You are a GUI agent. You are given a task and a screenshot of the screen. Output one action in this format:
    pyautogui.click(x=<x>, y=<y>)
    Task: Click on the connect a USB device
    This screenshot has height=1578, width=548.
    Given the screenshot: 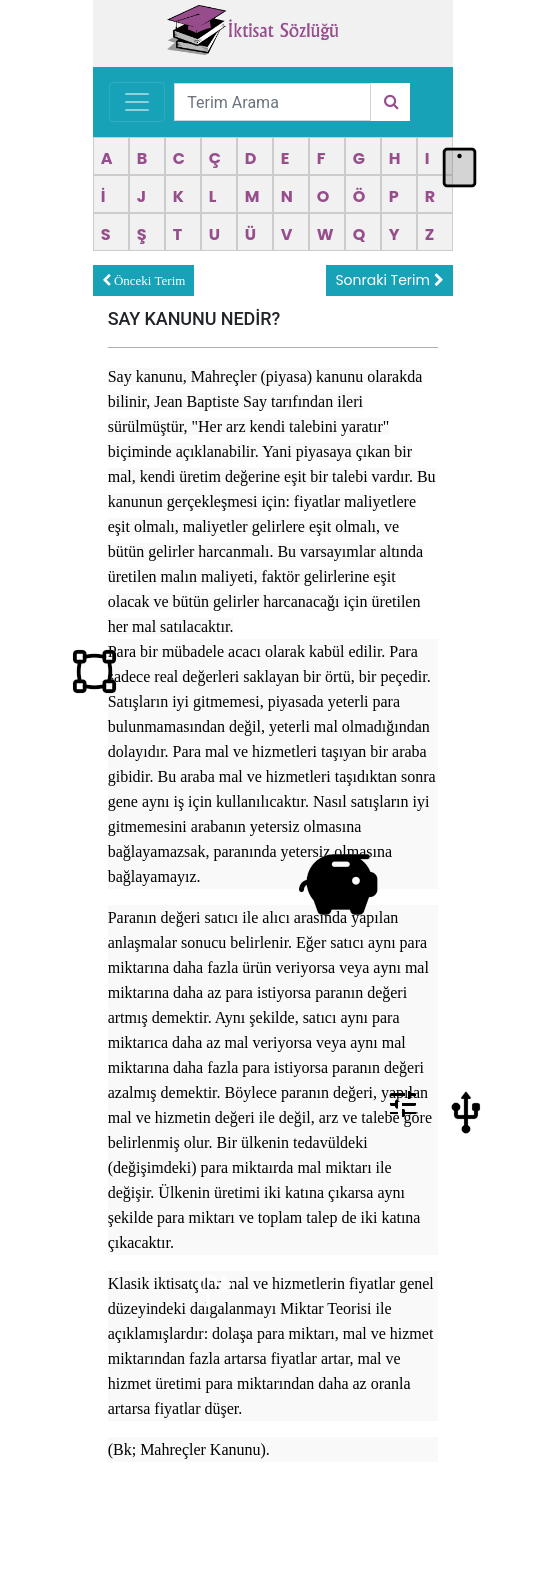 What is the action you would take?
    pyautogui.click(x=466, y=1113)
    